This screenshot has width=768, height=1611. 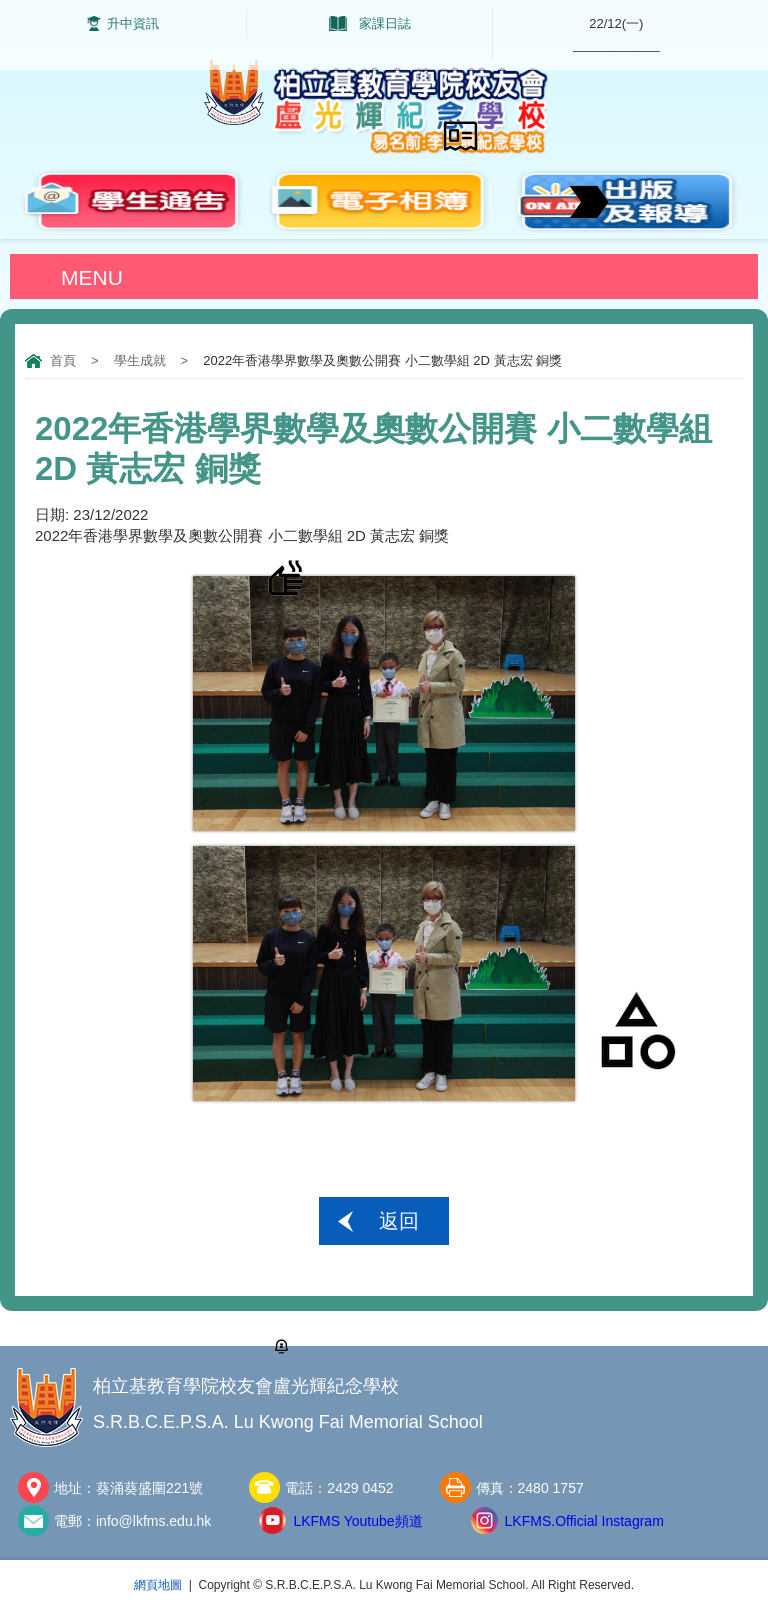 What do you see at coordinates (281, 1346) in the screenshot?
I see `snooze notifications` at bounding box center [281, 1346].